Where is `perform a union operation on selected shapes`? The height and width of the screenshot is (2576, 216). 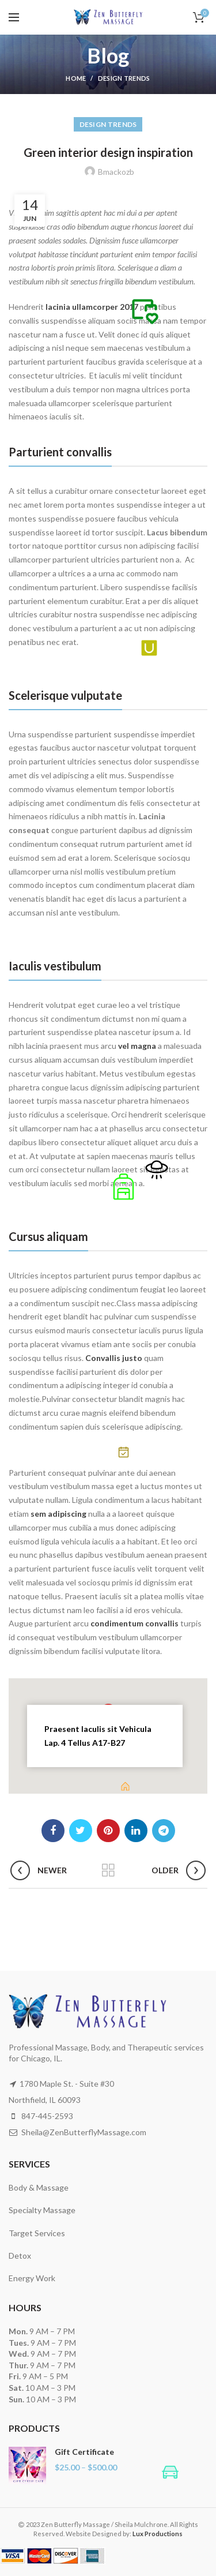 perform a union operation on selected shapes is located at coordinates (149, 648).